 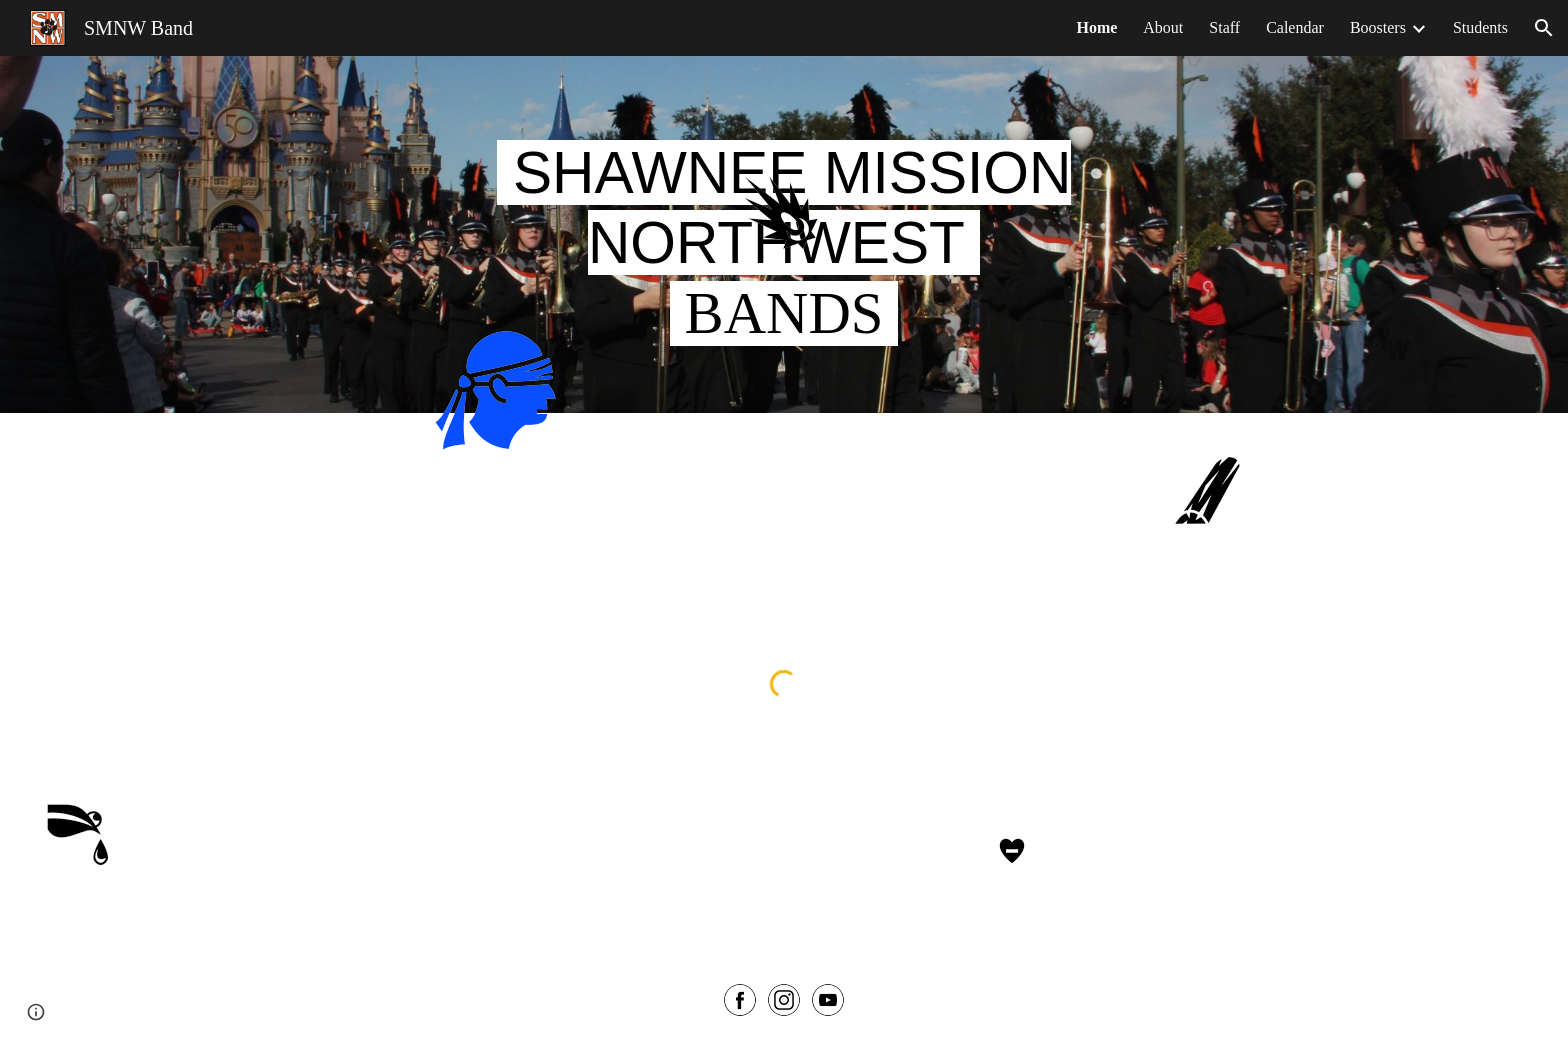 What do you see at coordinates (1012, 851) in the screenshot?
I see `remove from favorites` at bounding box center [1012, 851].